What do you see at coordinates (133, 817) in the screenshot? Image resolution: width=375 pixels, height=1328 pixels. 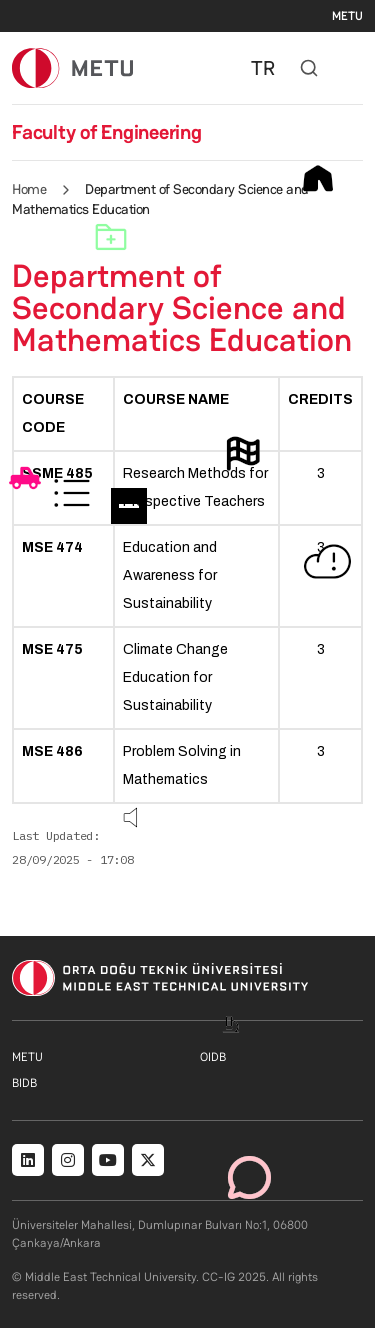 I see `speaker with no audio output` at bounding box center [133, 817].